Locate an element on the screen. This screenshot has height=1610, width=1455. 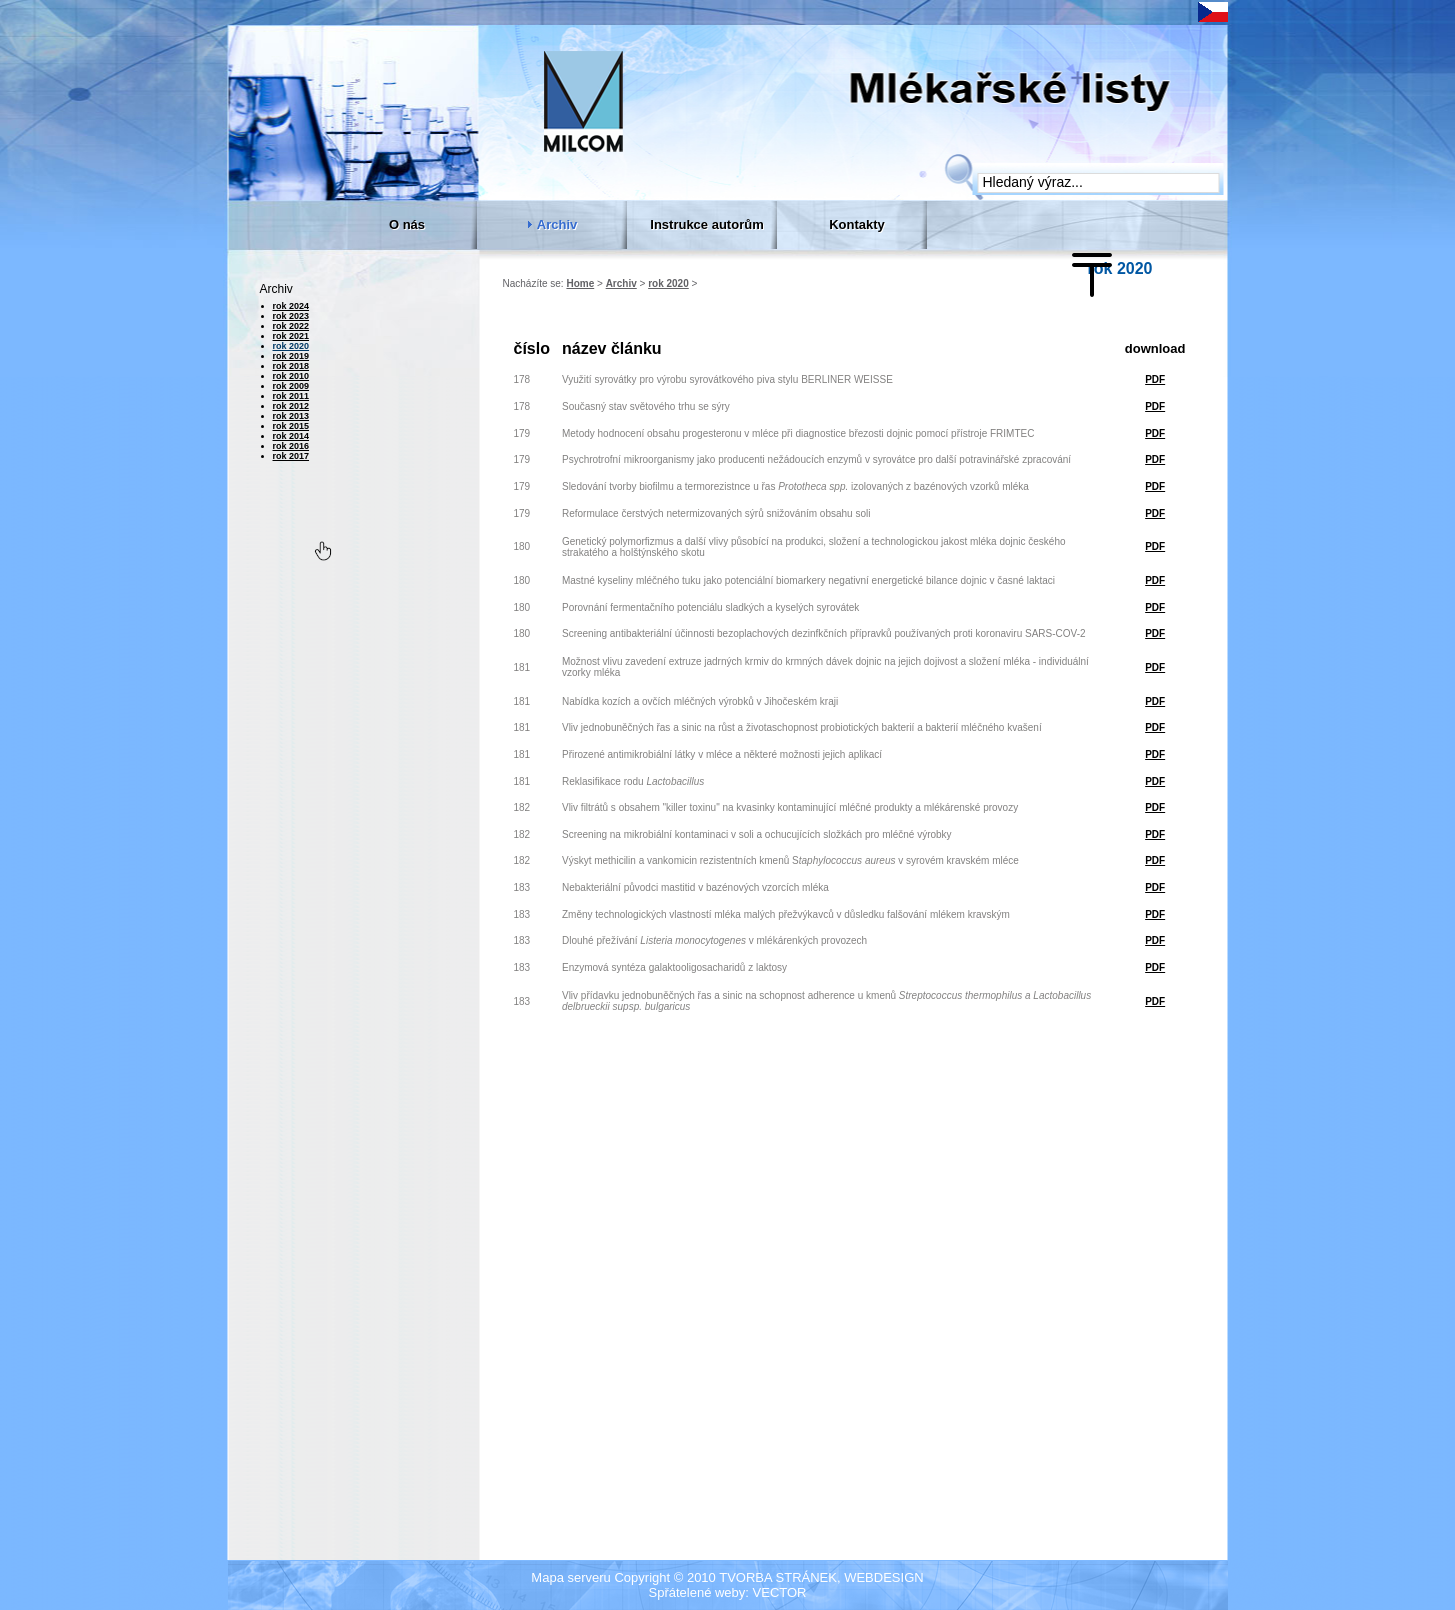
display prices in kazakhstani tenge is located at coordinates (1092, 273).